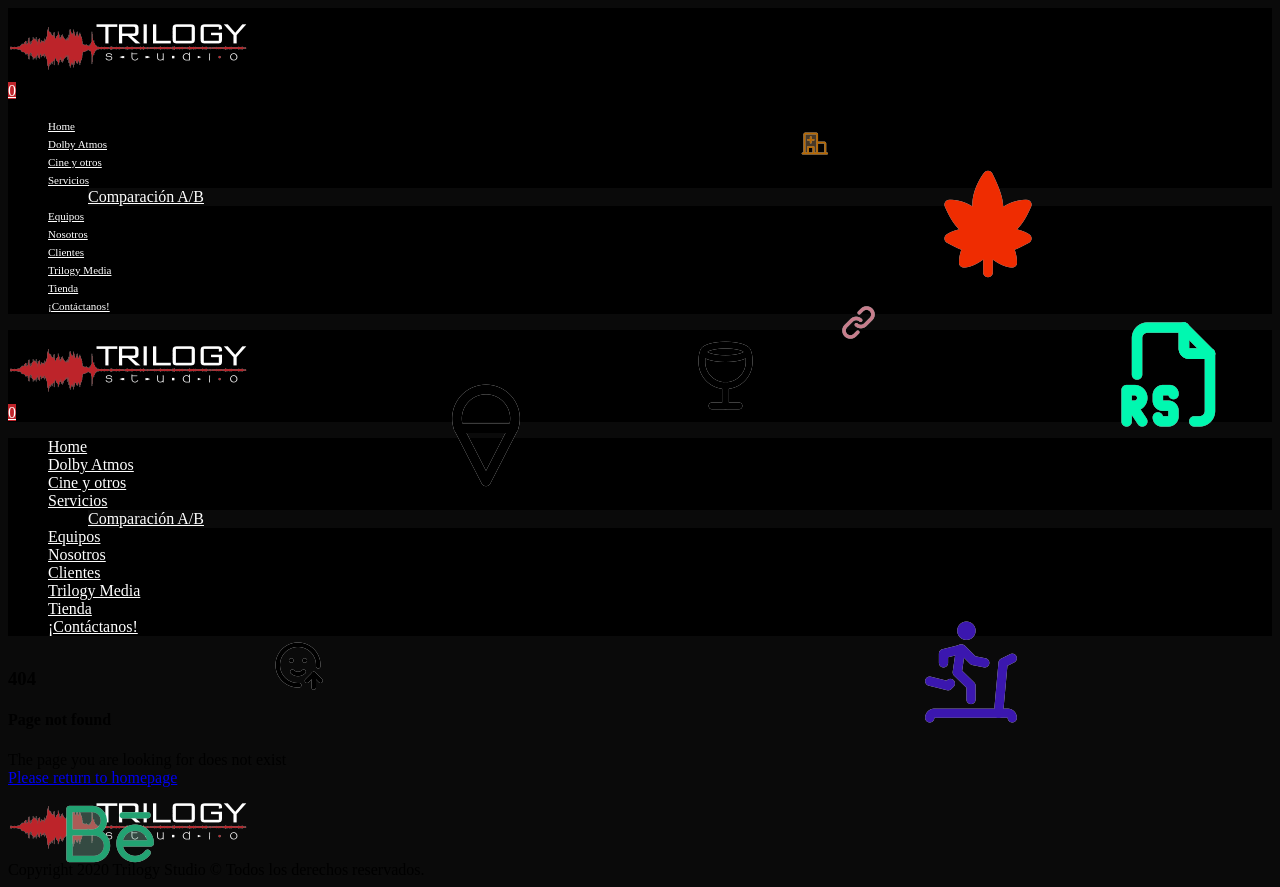  I want to click on indicates cannabis-related content or products, so click(988, 224).